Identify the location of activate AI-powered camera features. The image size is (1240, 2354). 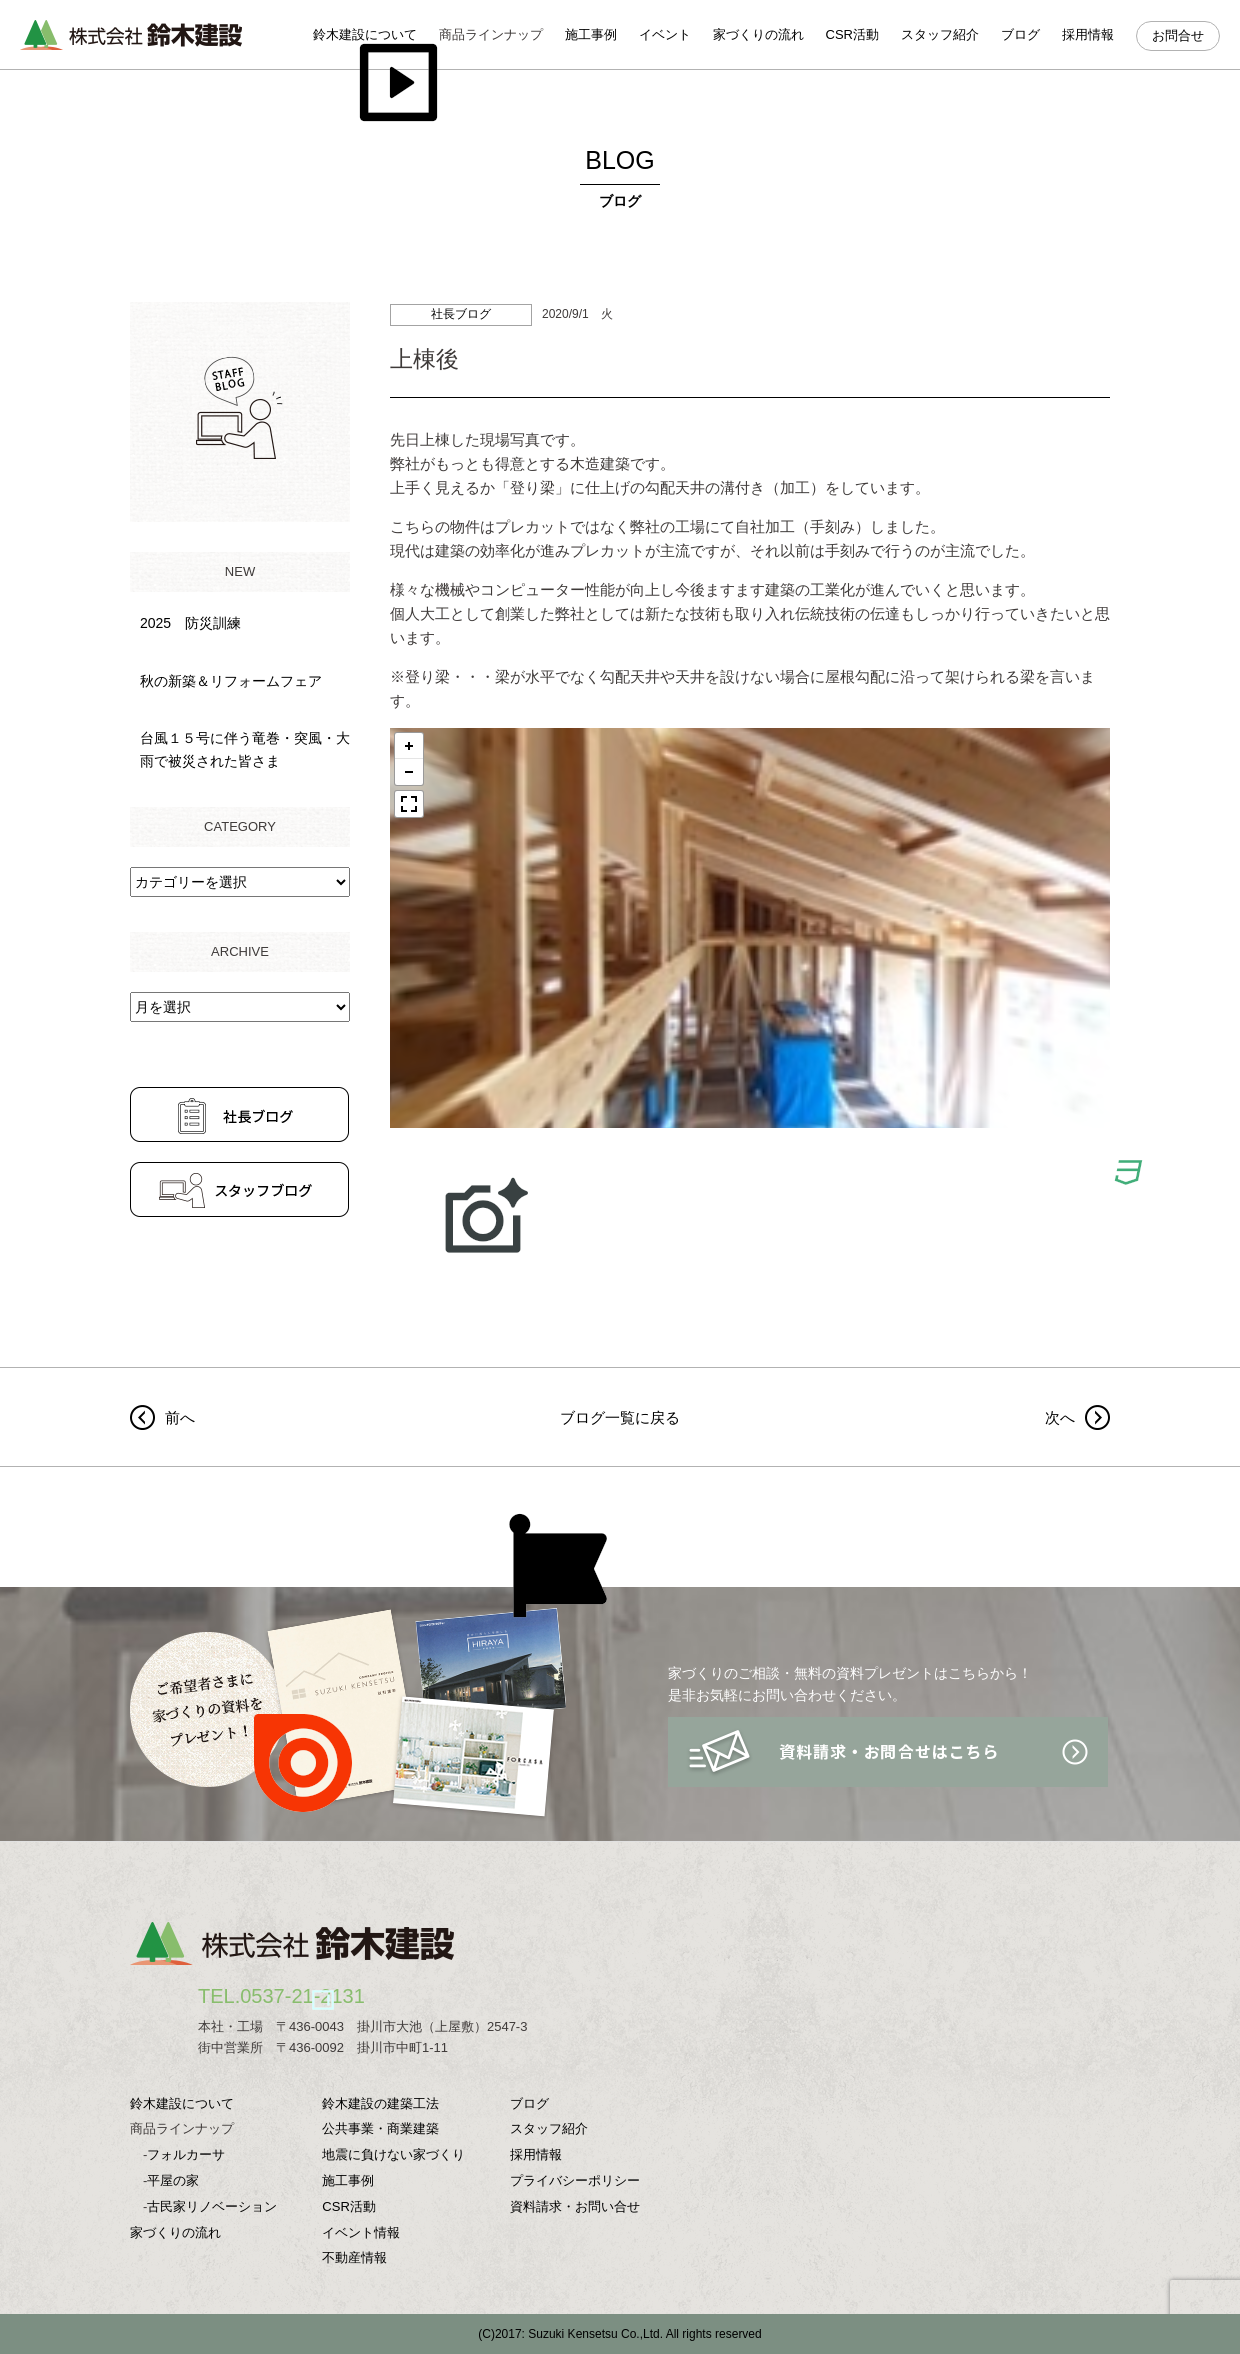
(483, 1219).